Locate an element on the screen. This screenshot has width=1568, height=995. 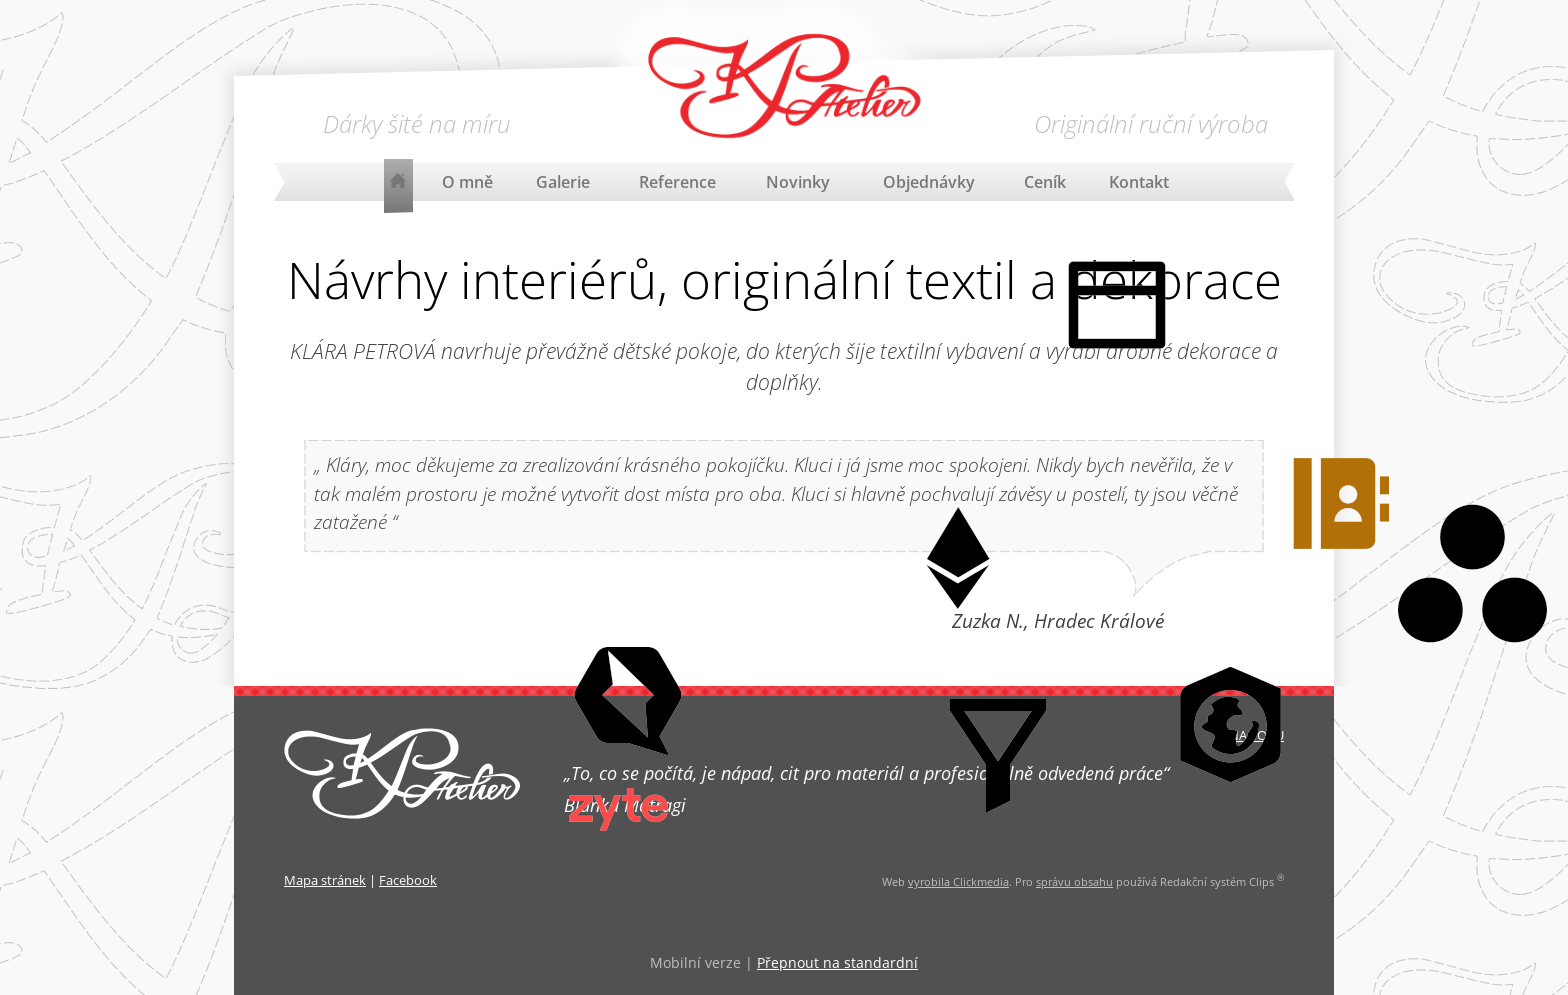
qwik framework logo is located at coordinates (628, 701).